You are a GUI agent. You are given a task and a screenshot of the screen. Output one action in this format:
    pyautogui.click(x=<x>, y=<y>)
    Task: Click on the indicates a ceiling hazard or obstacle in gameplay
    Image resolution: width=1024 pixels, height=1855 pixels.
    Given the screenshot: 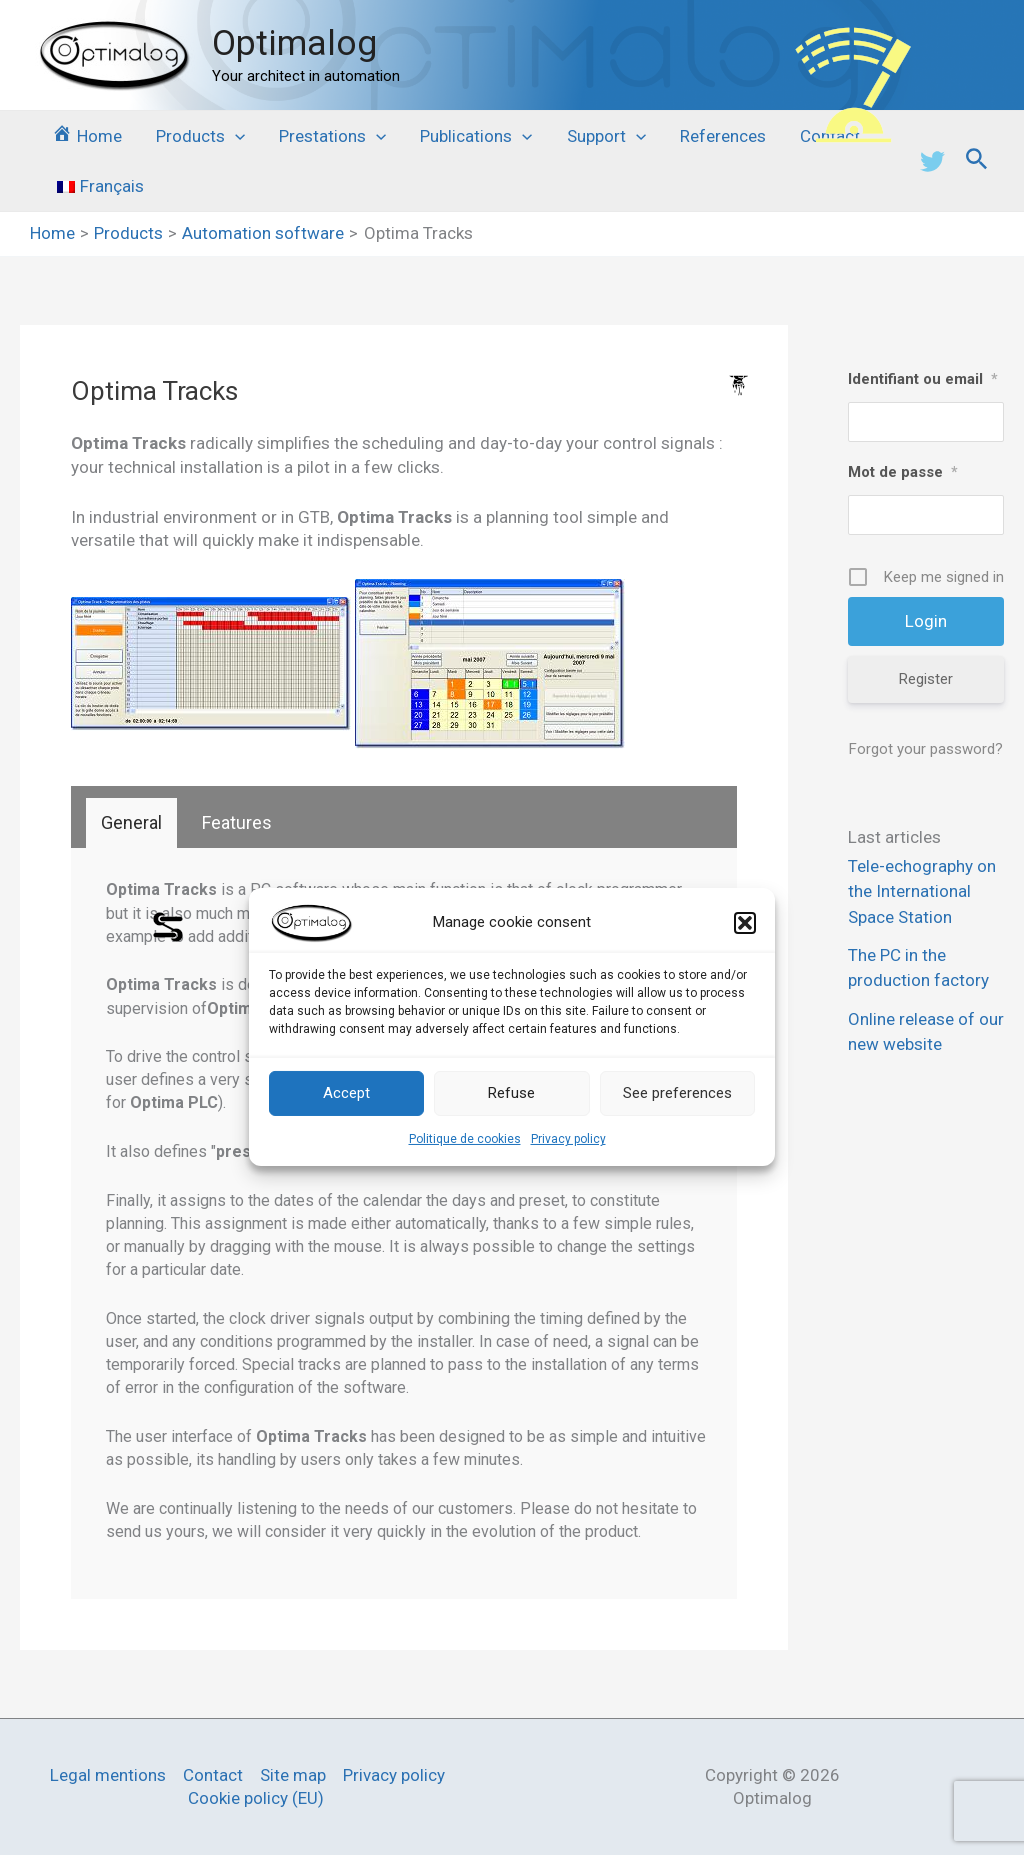 What is the action you would take?
    pyautogui.click(x=738, y=385)
    